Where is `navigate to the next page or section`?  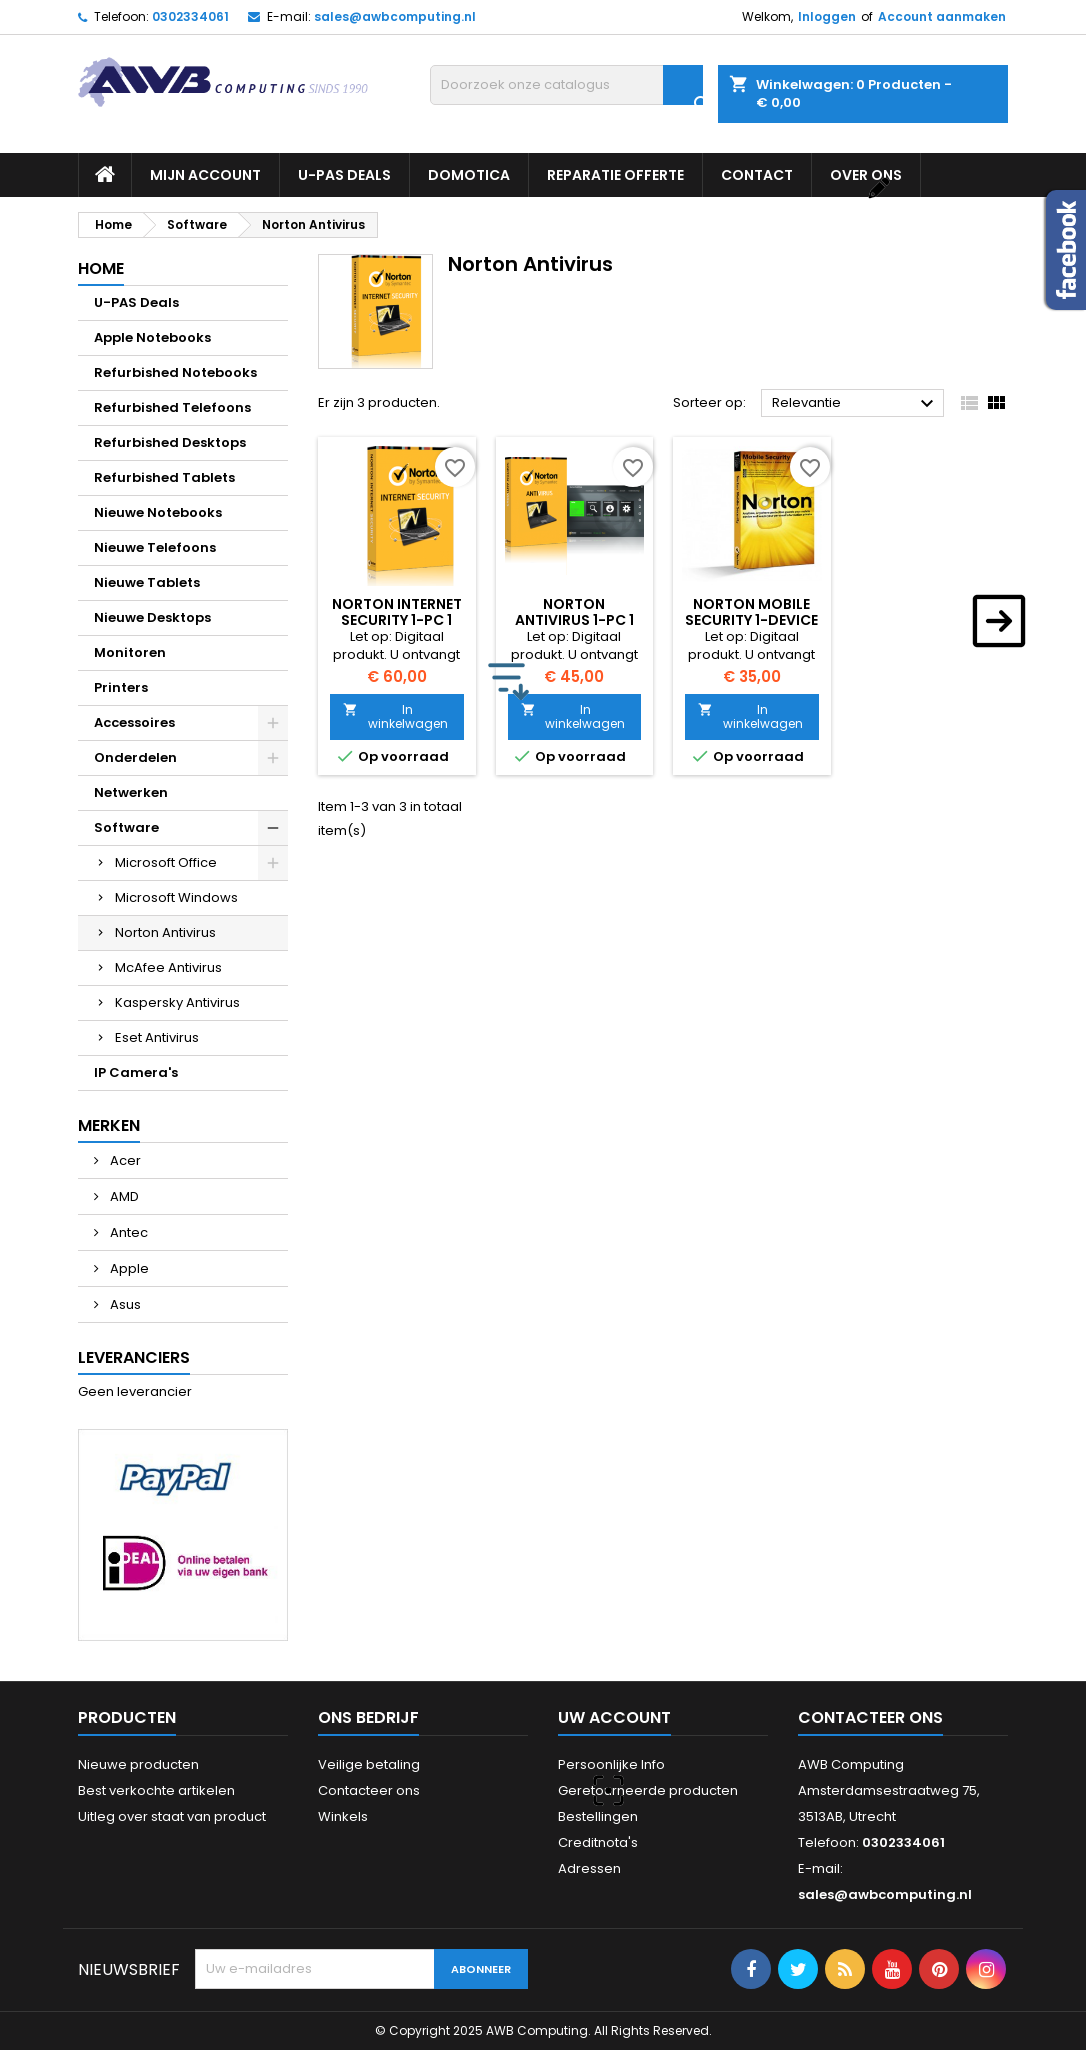 navigate to the next page or section is located at coordinates (999, 621).